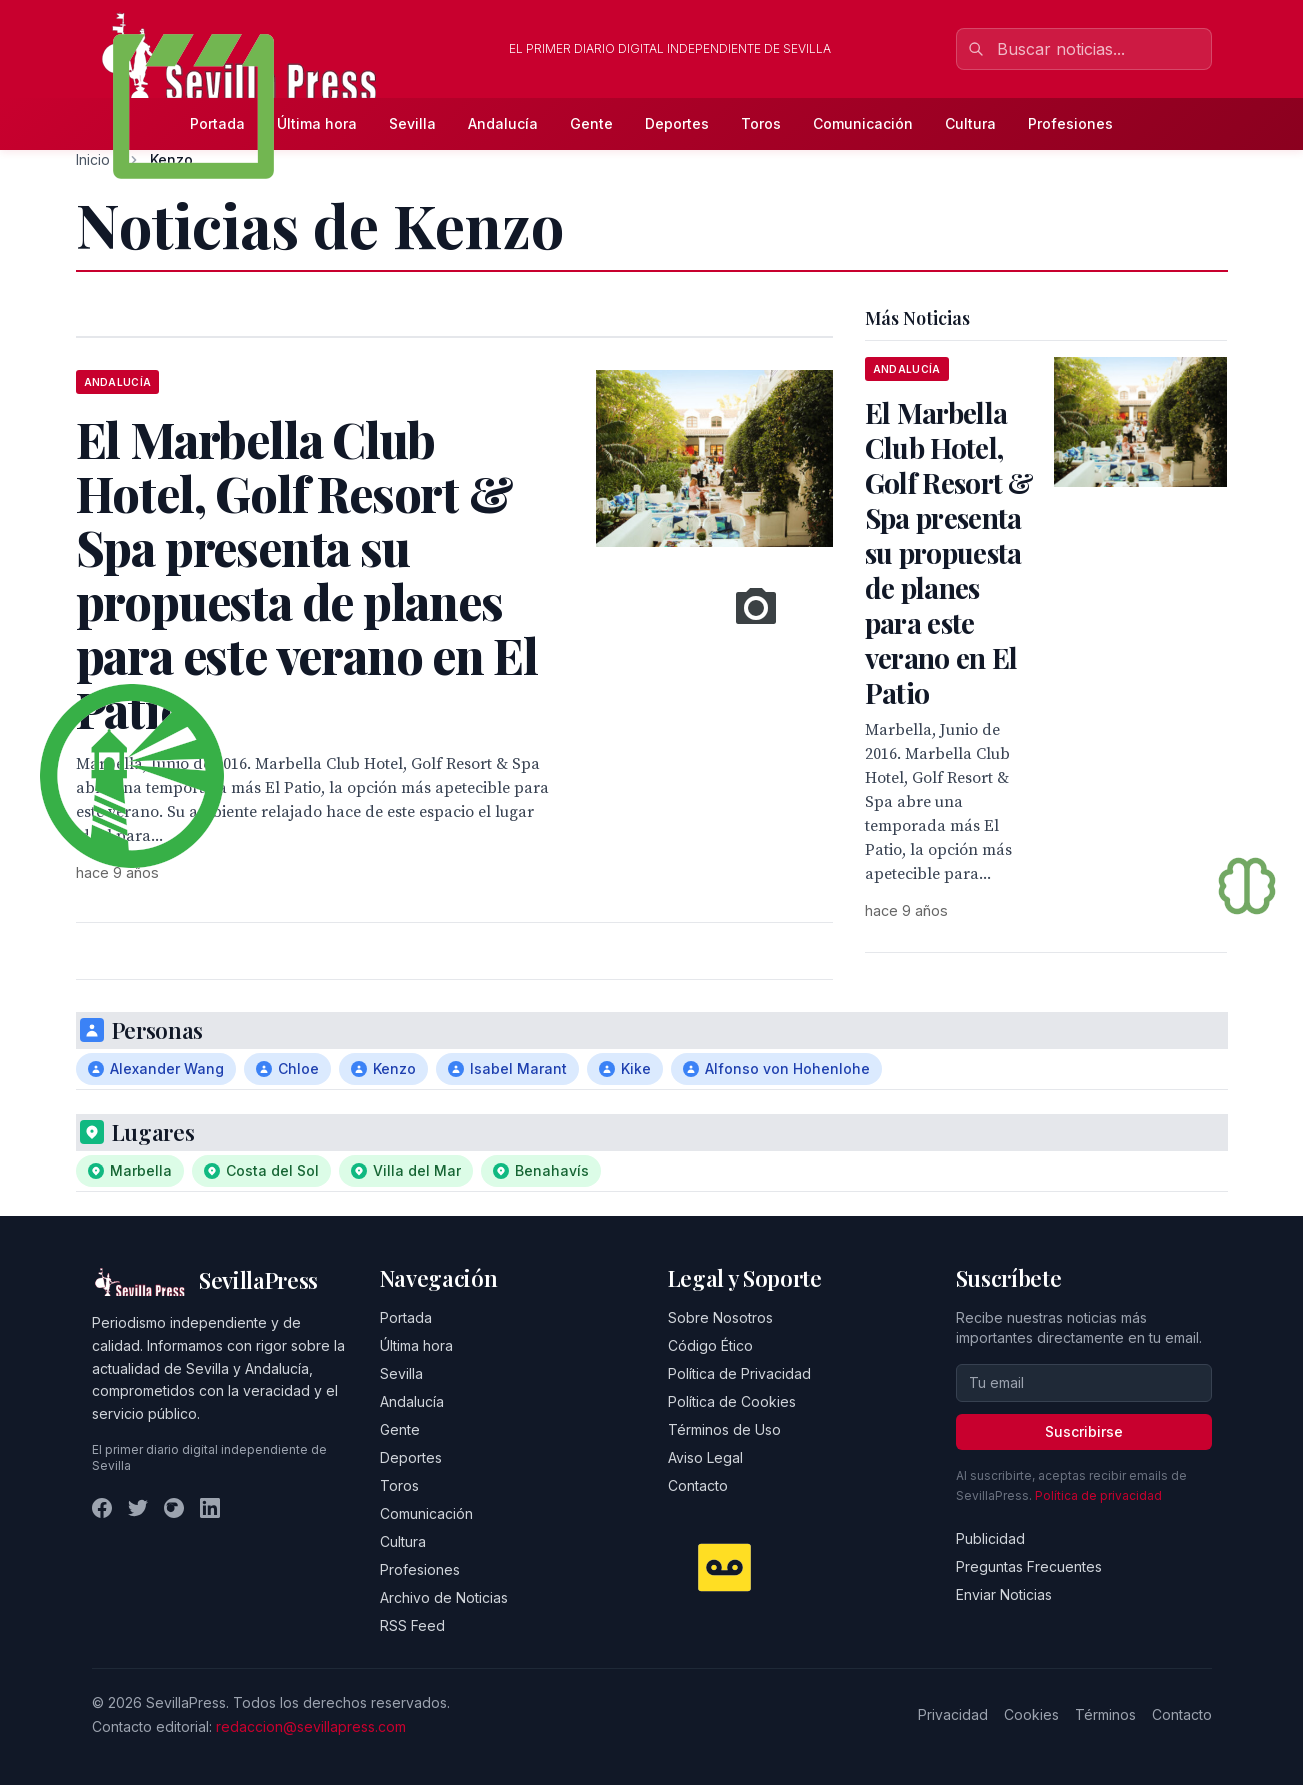 The width and height of the screenshot is (1303, 1785). I want to click on access AI or machine learning features, so click(1247, 886).